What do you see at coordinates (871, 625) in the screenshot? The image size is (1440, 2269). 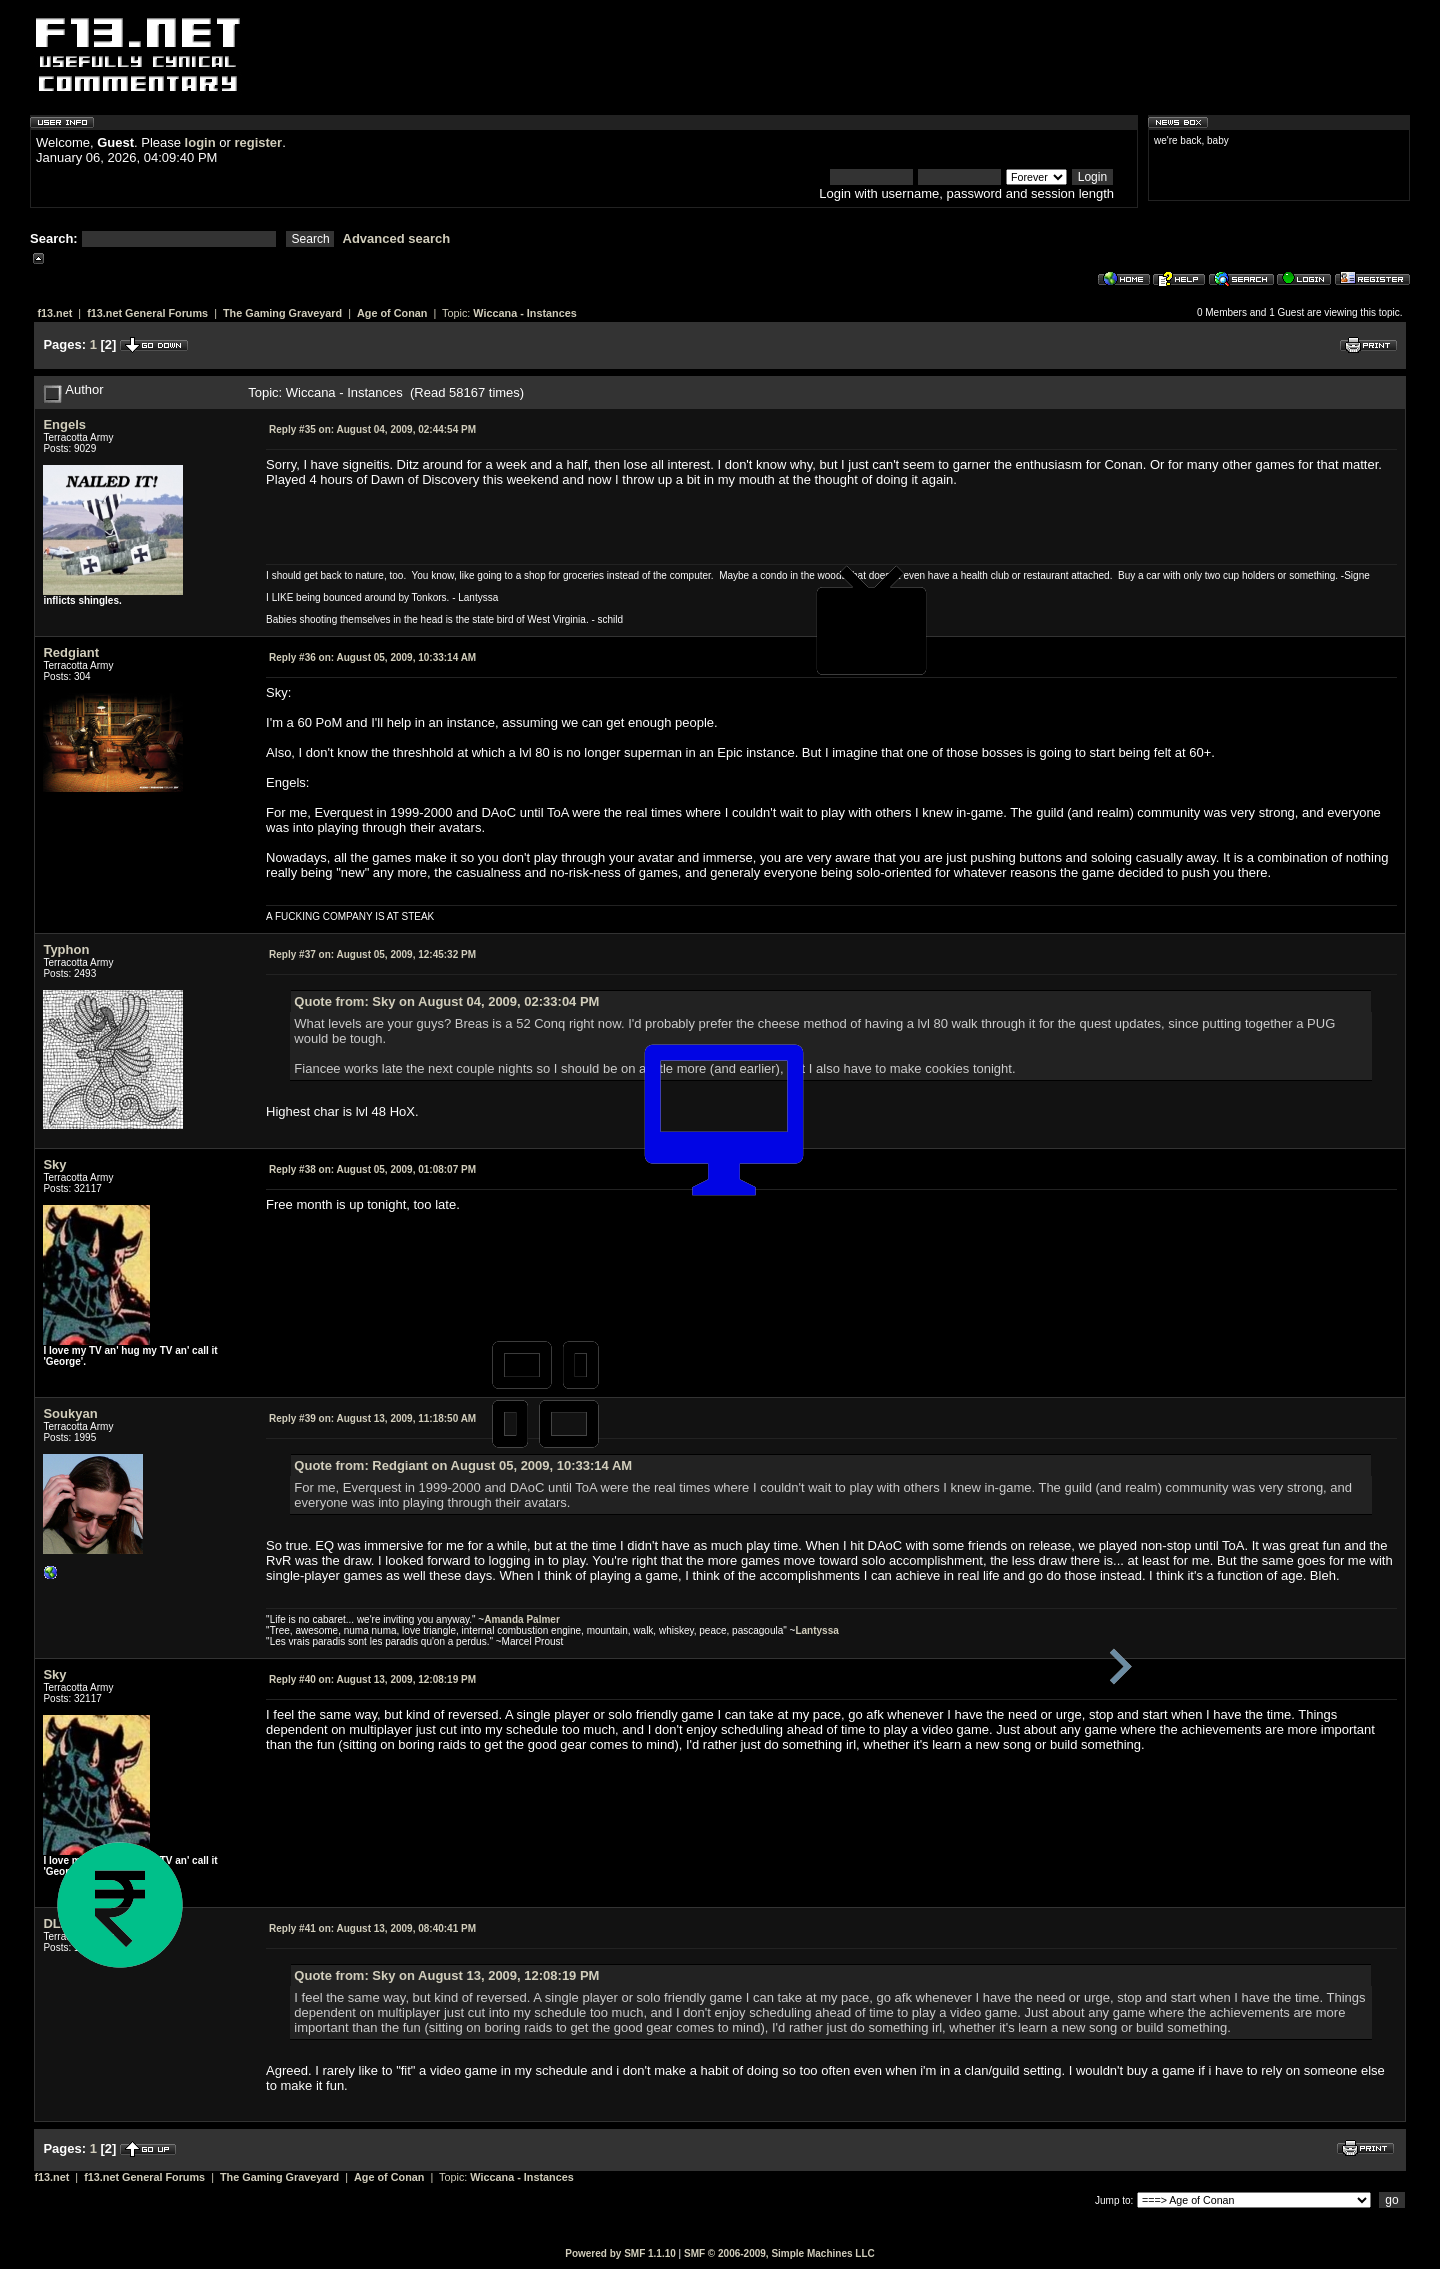 I see `open tv or video streaming app` at bounding box center [871, 625].